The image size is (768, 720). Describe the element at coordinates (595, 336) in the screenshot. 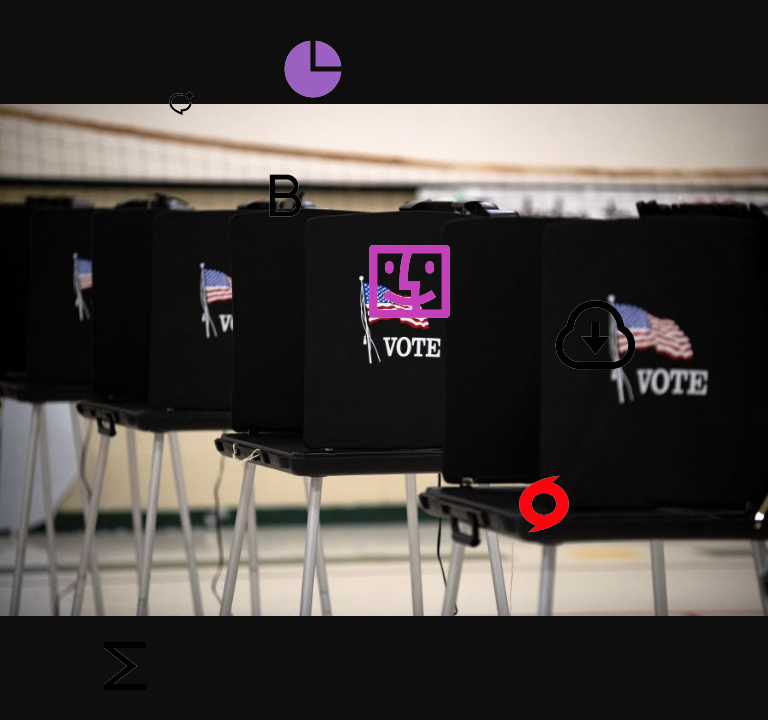

I see `download file from cloud storage` at that location.